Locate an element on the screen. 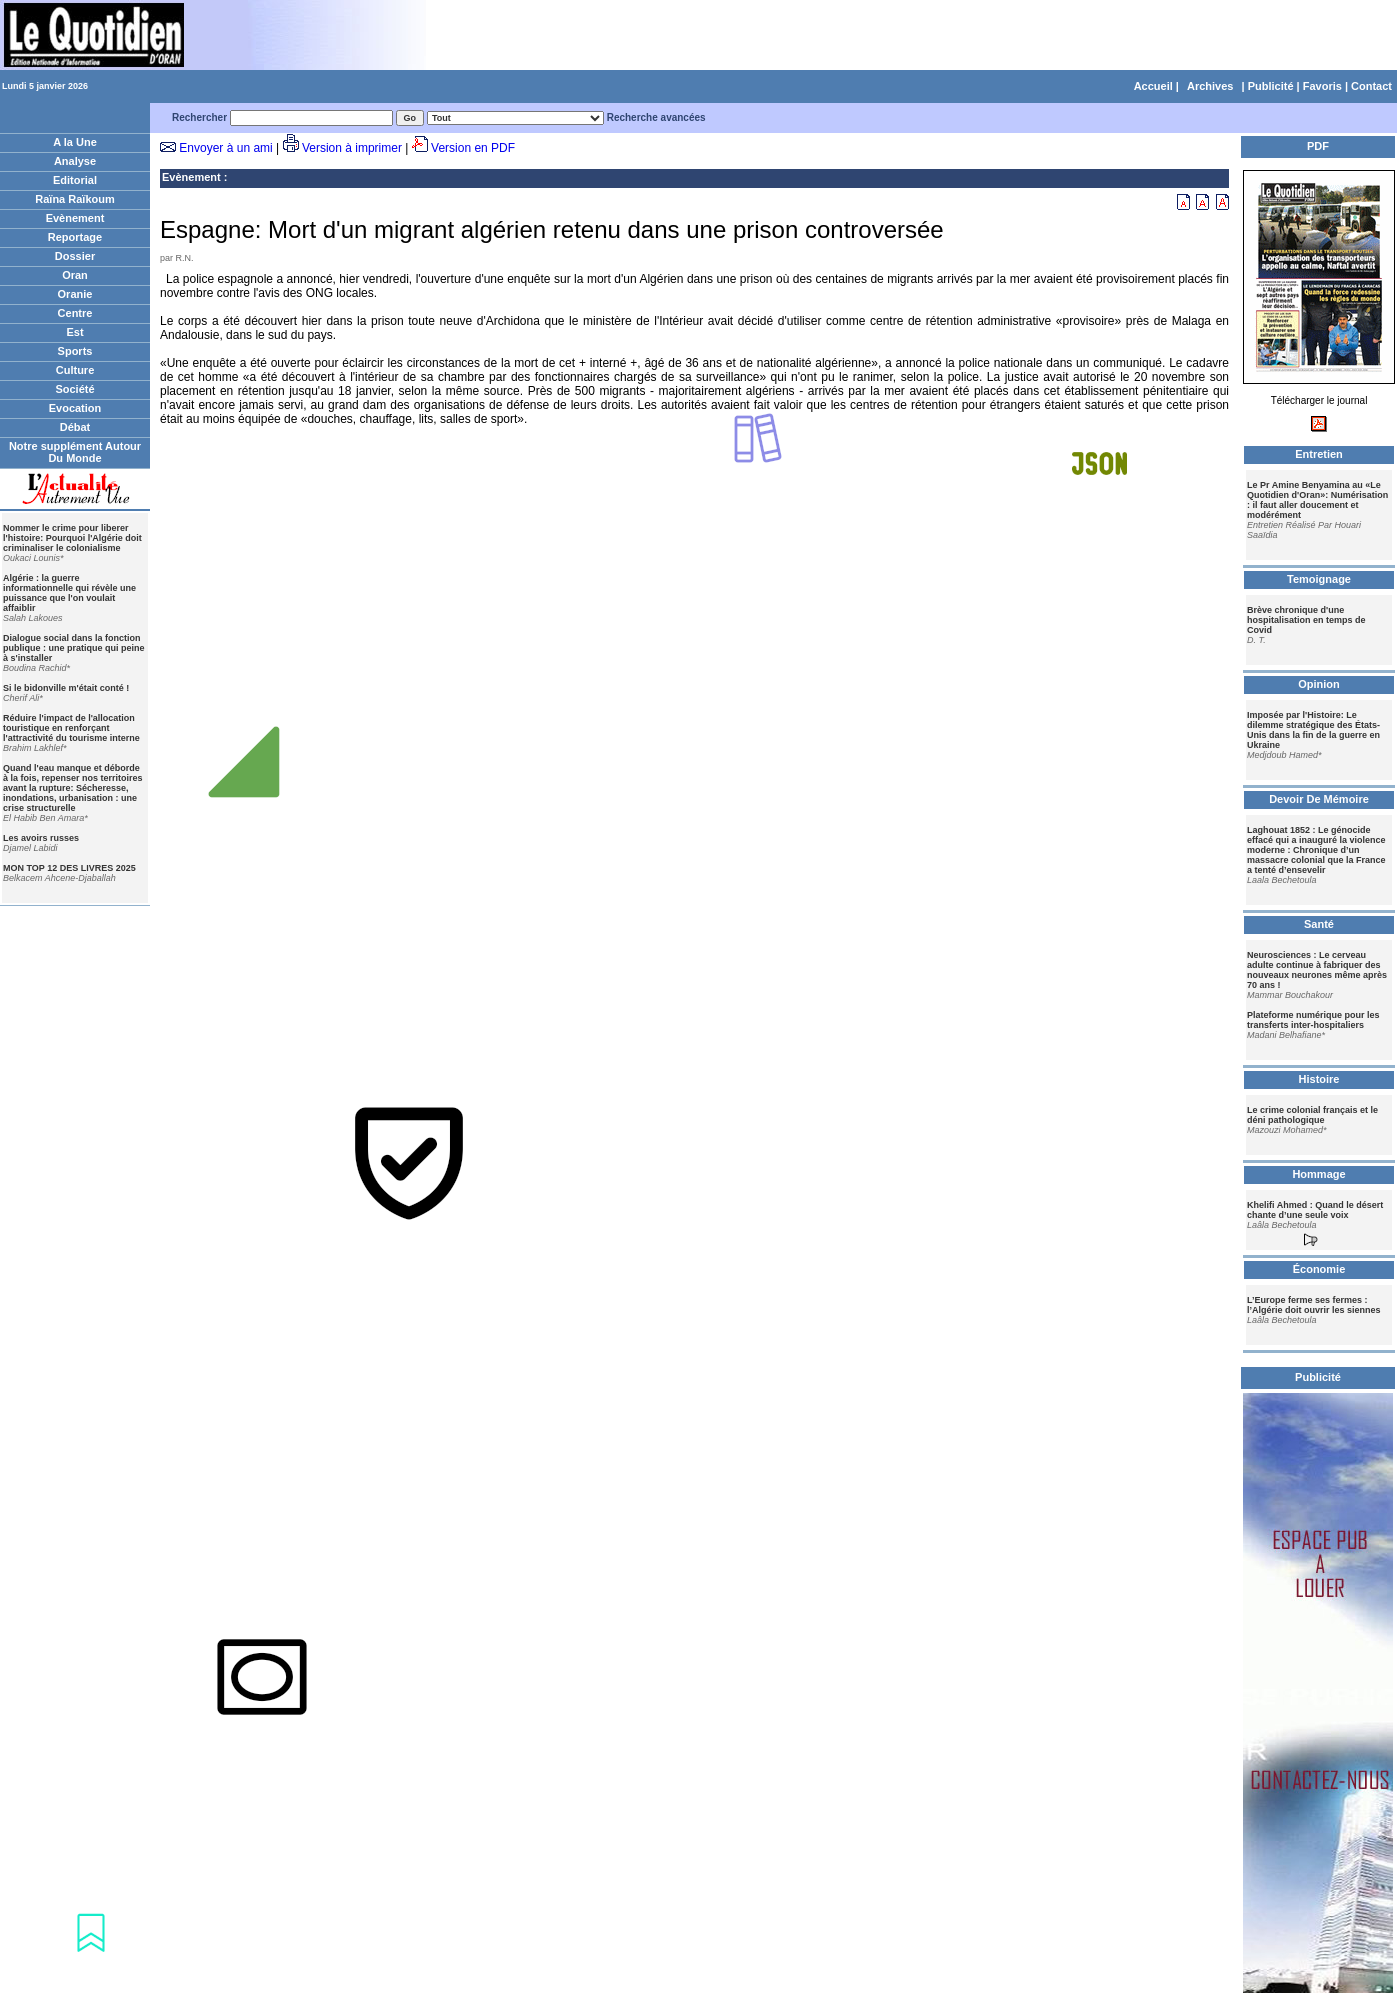 The height and width of the screenshot is (1997, 1397). make an announcement is located at coordinates (1310, 1240).